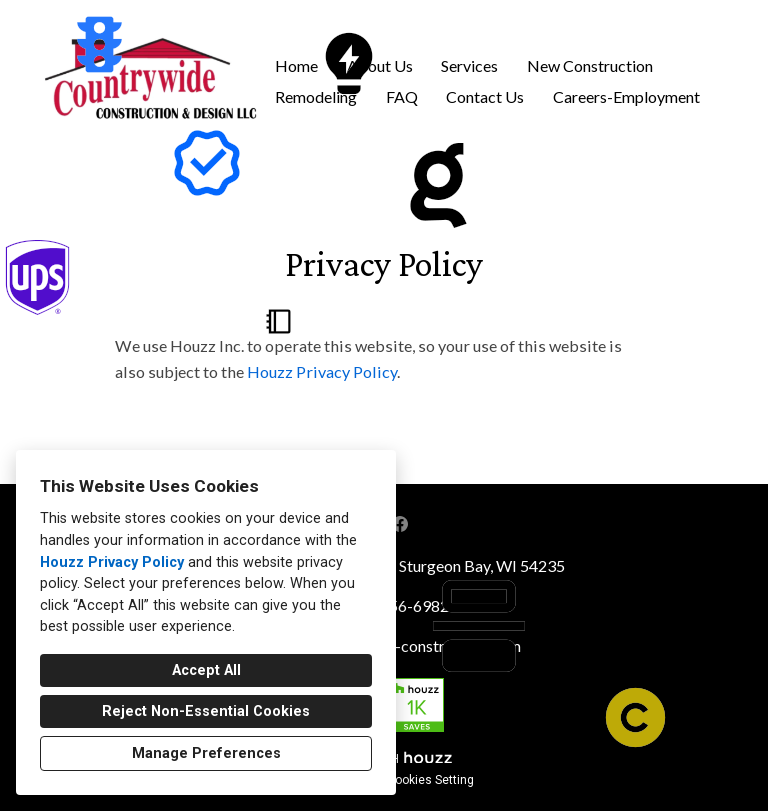  What do you see at coordinates (479, 626) in the screenshot?
I see `flip content vertically` at bounding box center [479, 626].